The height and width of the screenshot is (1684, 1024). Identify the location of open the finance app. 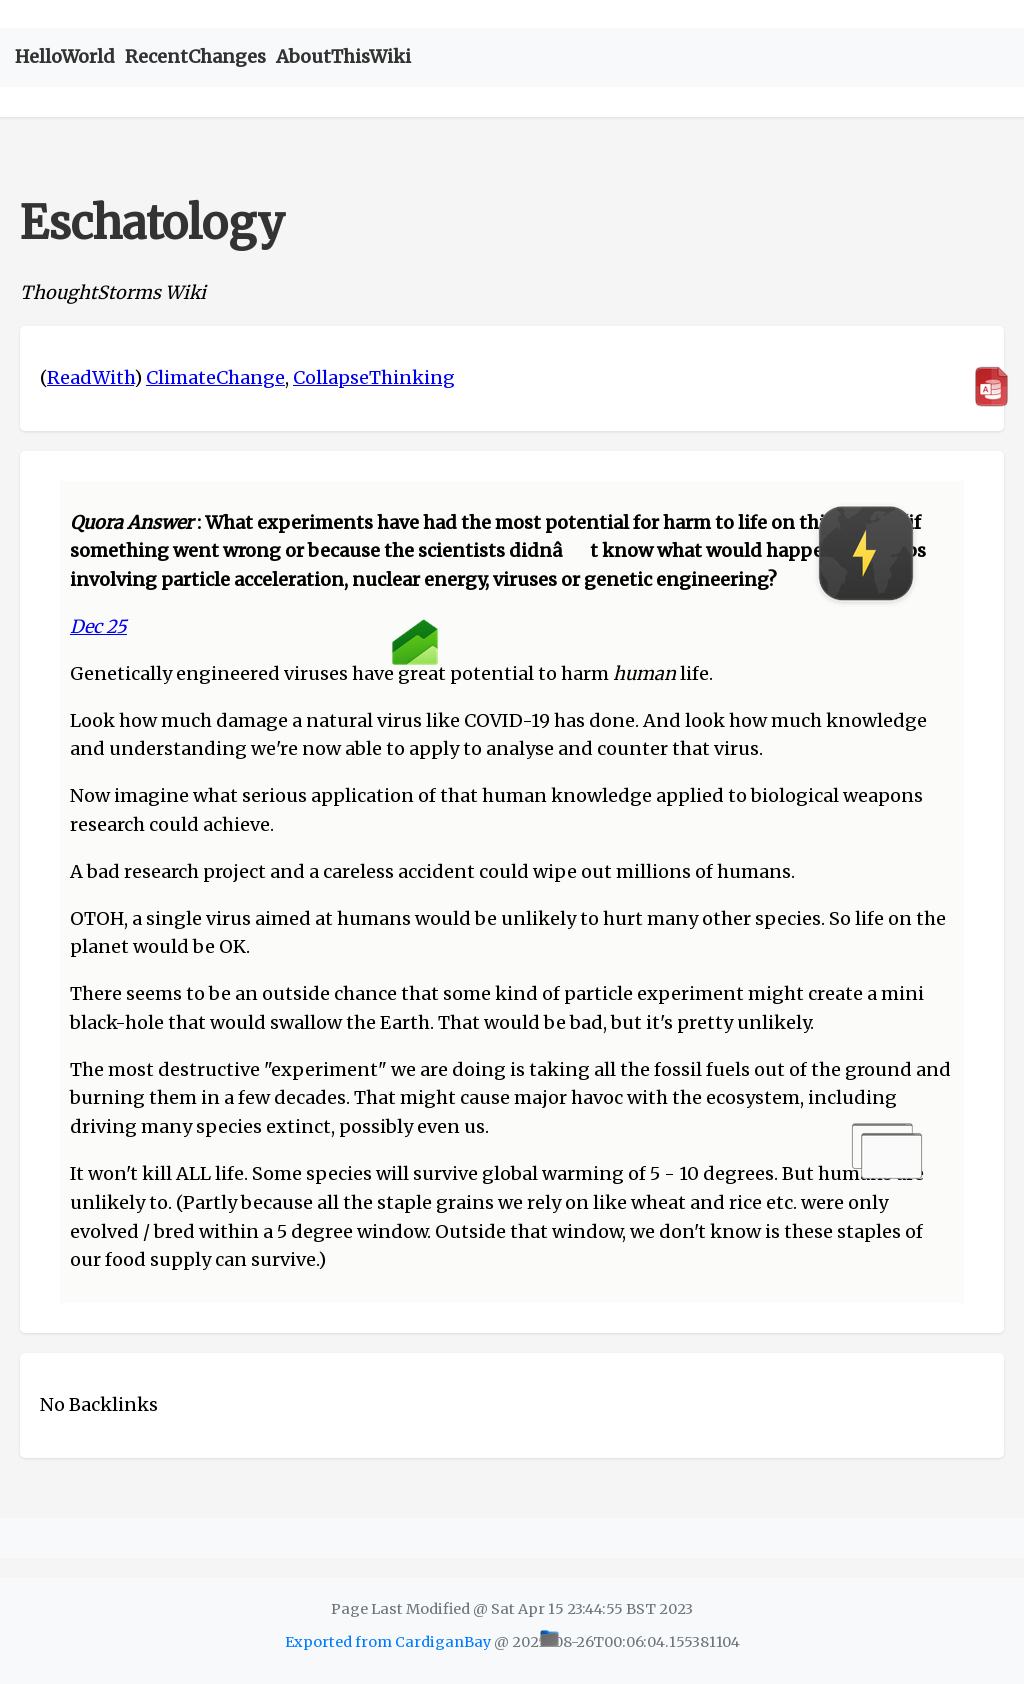
(415, 642).